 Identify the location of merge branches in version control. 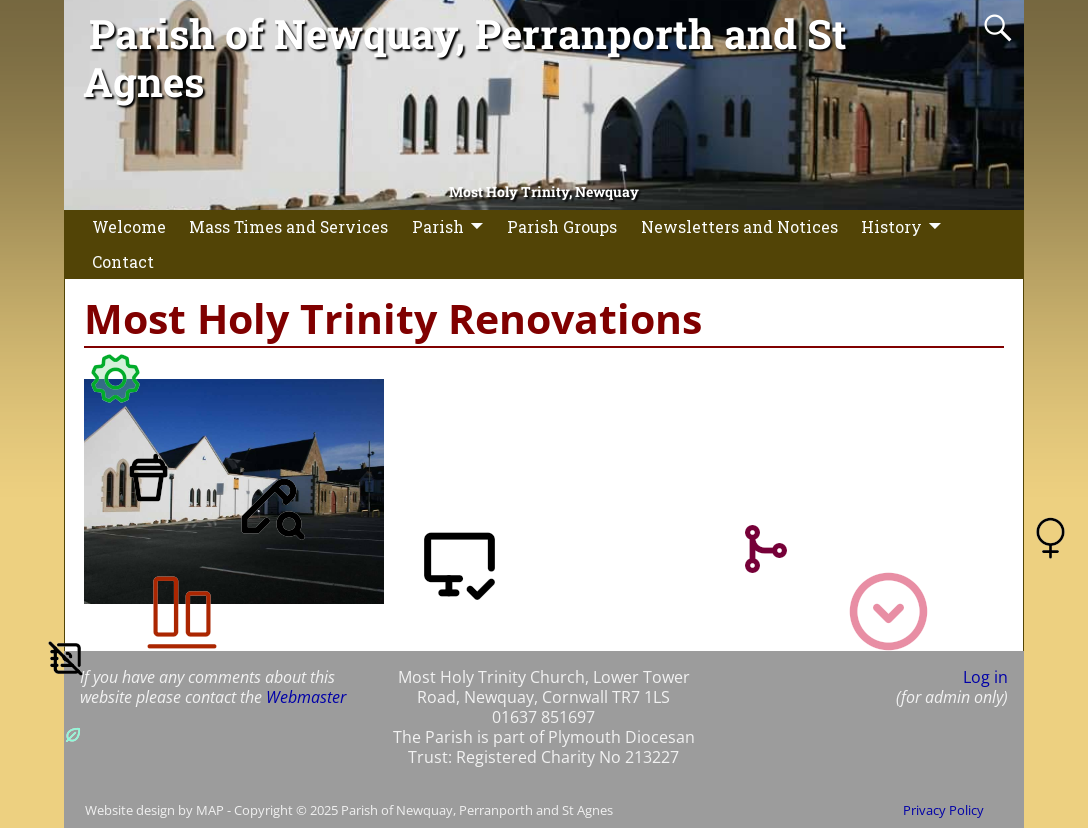
(766, 549).